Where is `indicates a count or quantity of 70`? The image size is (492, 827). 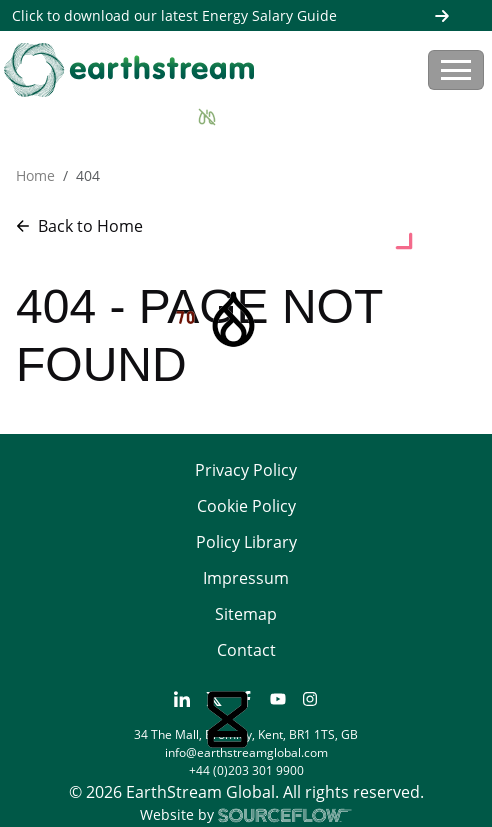
indicates a count or quantity of 70 is located at coordinates (185, 317).